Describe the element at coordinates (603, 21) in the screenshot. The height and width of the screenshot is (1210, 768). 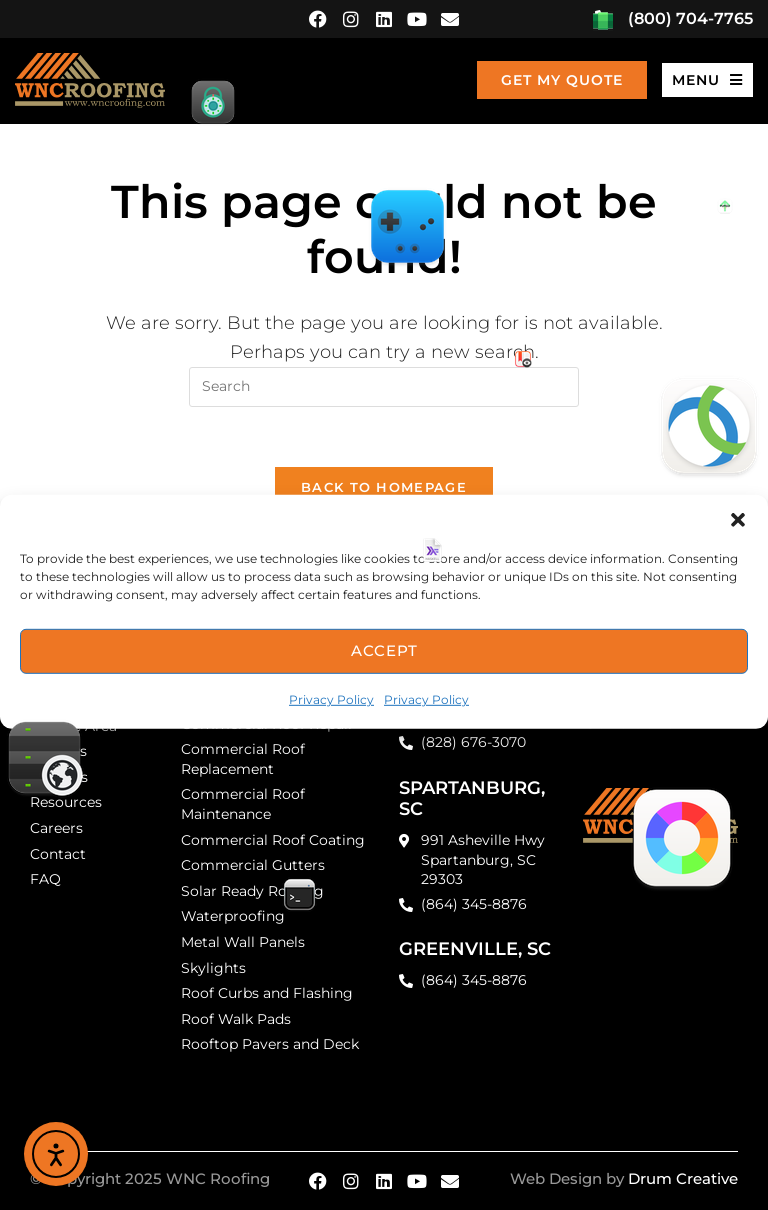
I see `open android app or emulator` at that location.